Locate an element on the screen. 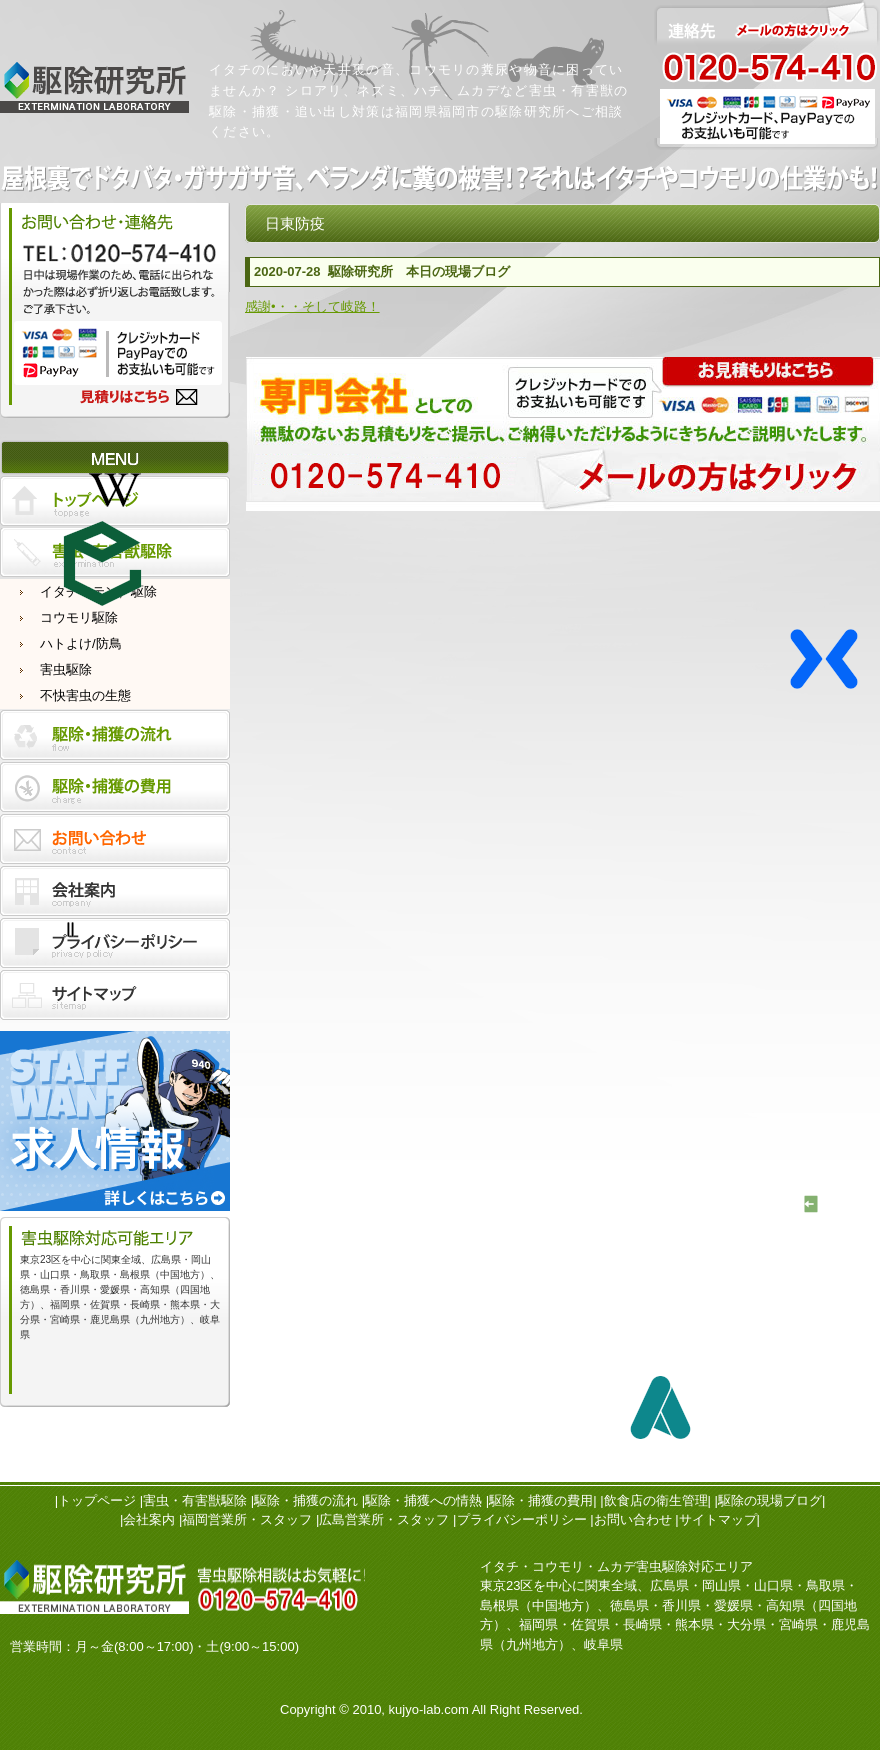 The width and height of the screenshot is (880, 1750). myget package hosting service logo is located at coordinates (102, 563).